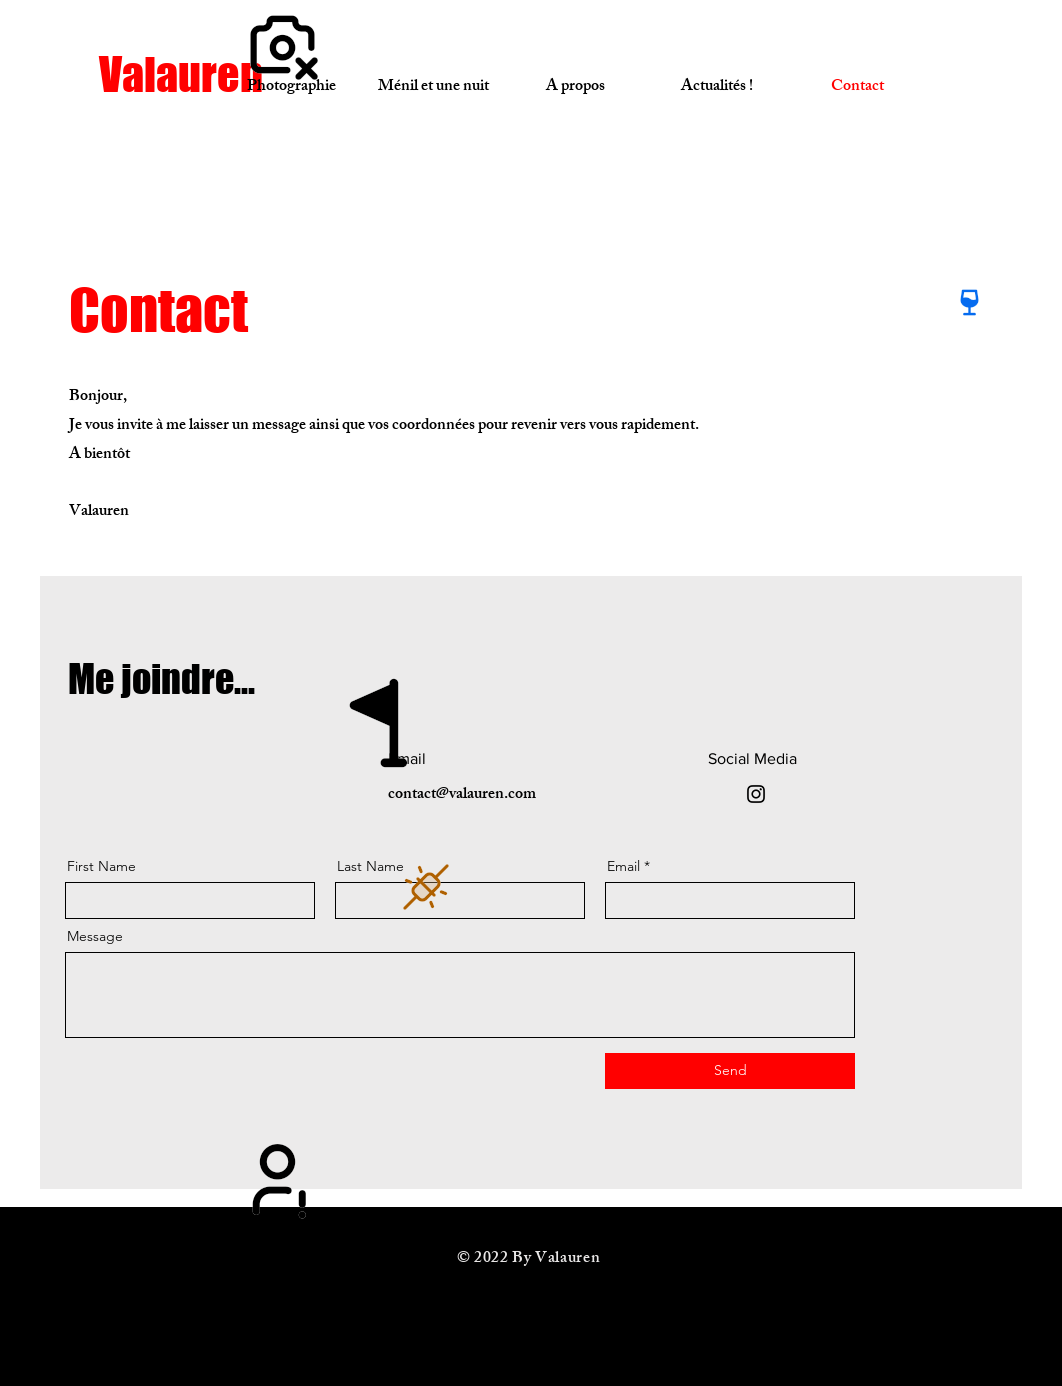  What do you see at coordinates (277, 1179) in the screenshot?
I see `user account requires attention` at bounding box center [277, 1179].